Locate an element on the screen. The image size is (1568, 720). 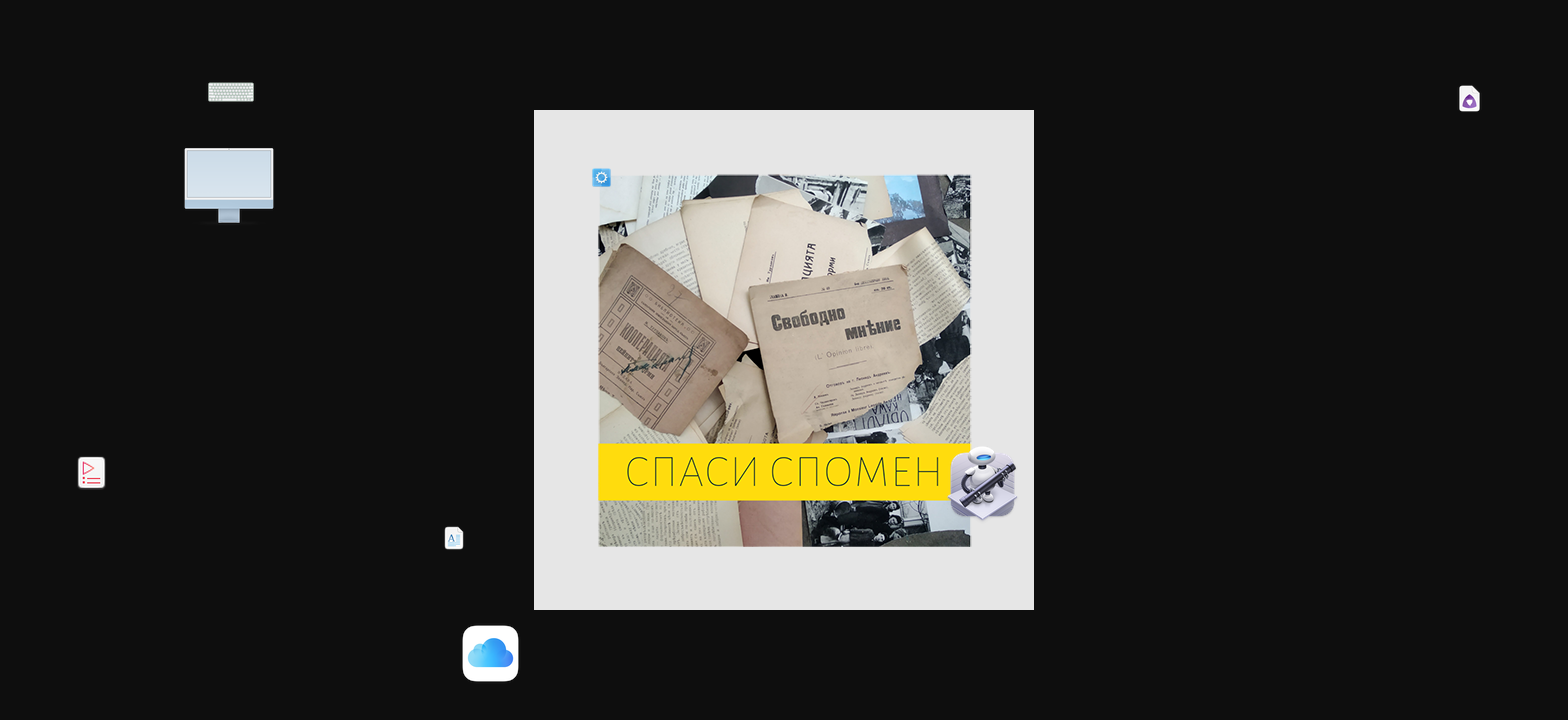
open a word processing document is located at coordinates (454, 538).